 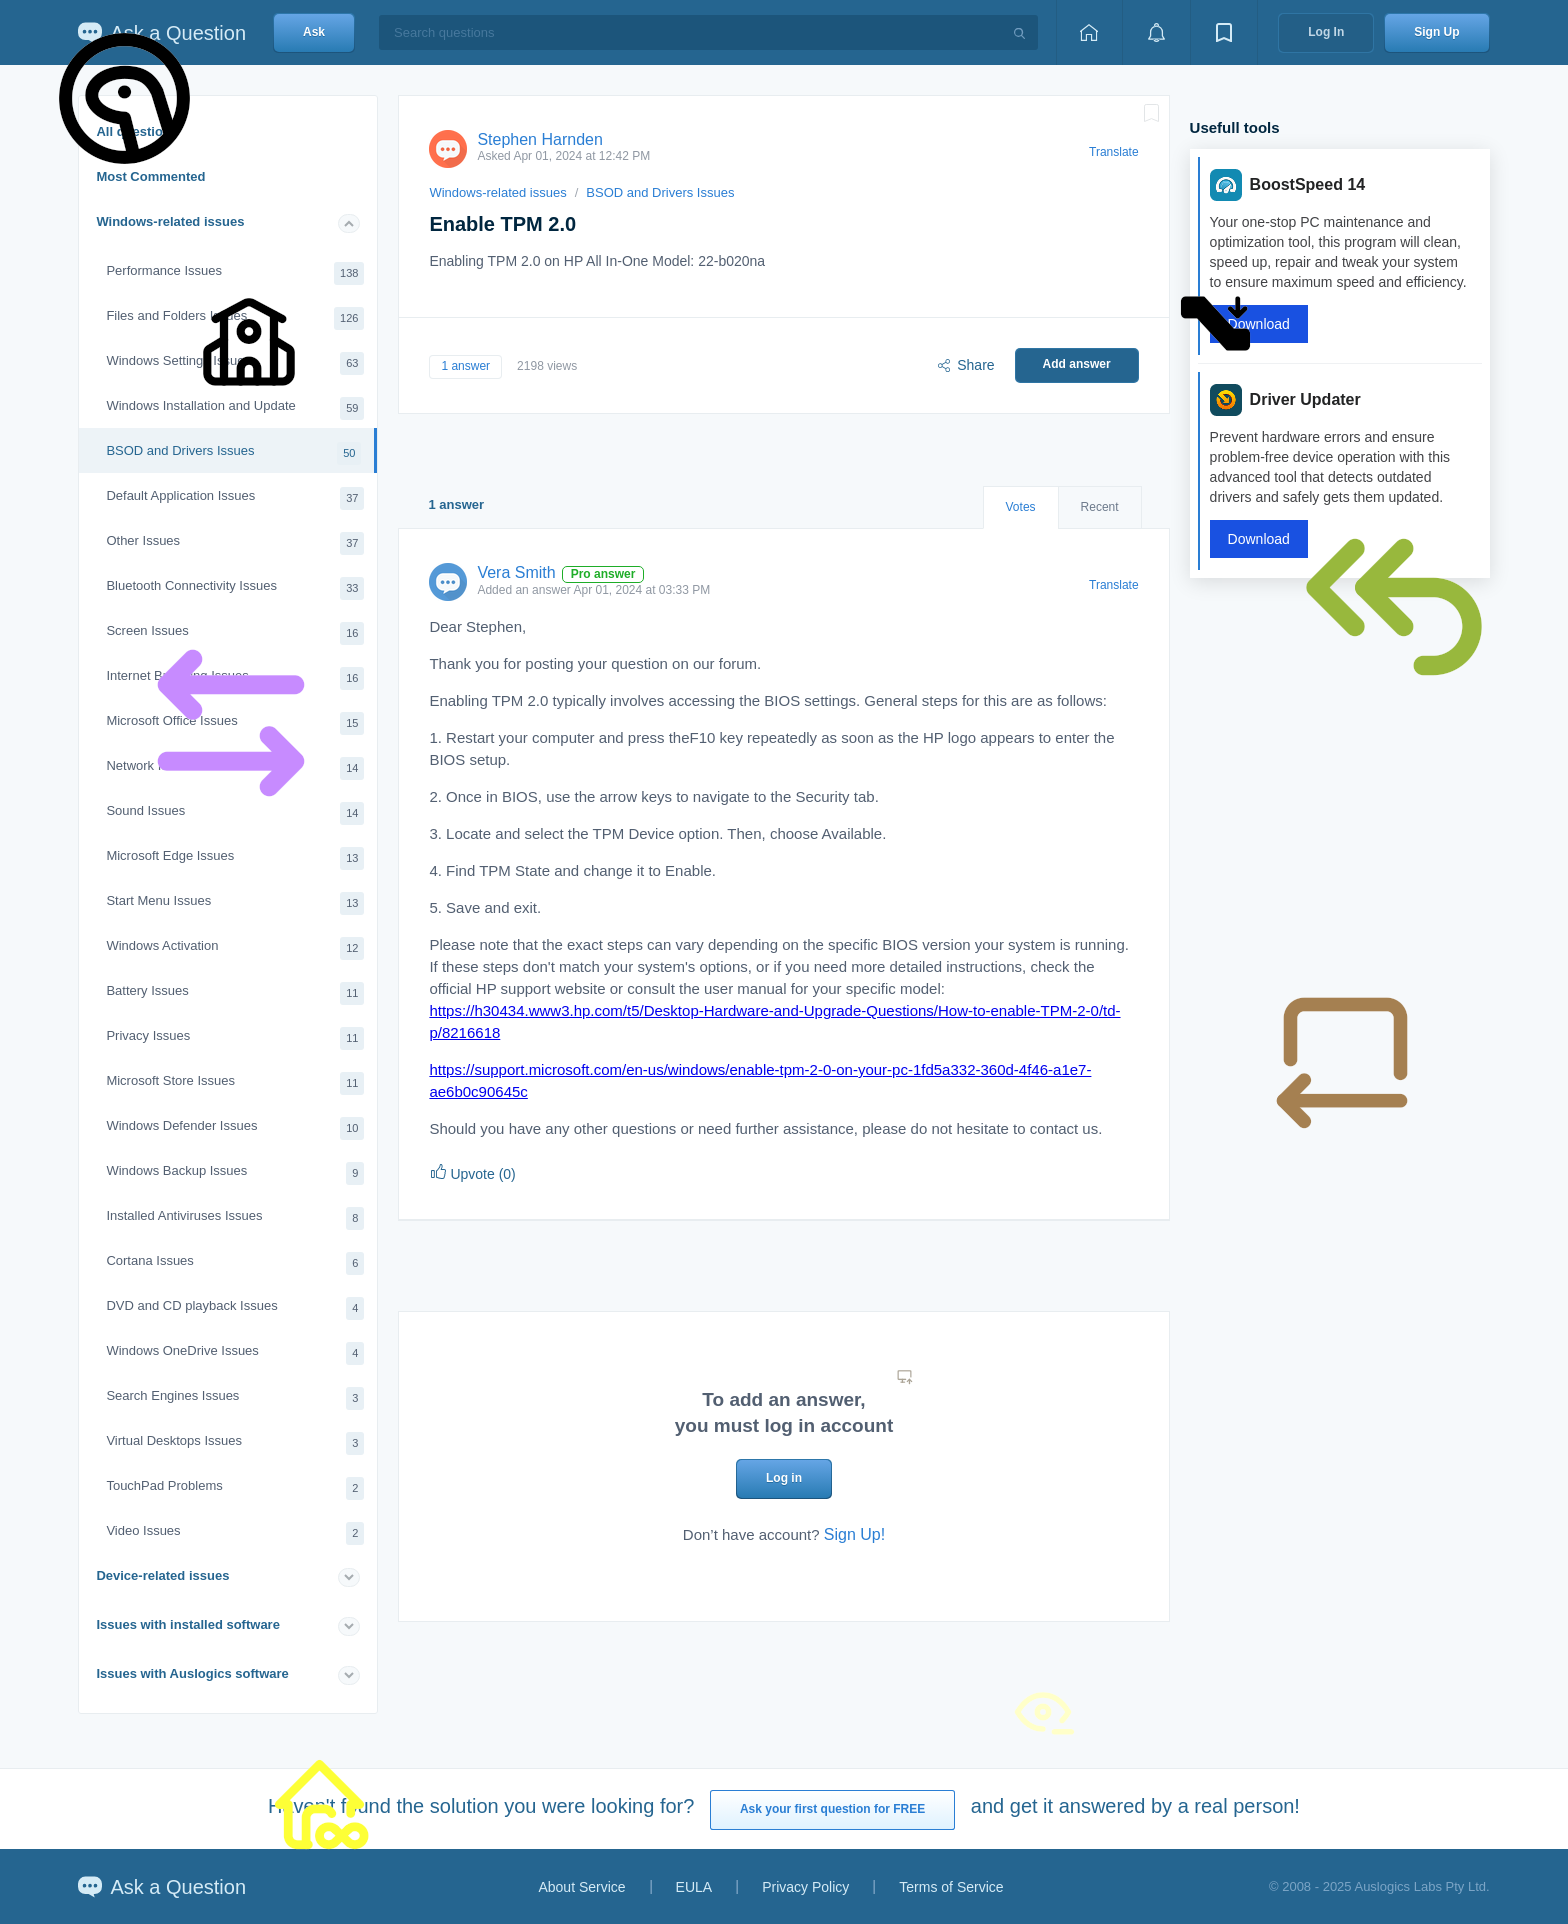 What do you see at coordinates (1394, 607) in the screenshot?
I see `undo multiple actions` at bounding box center [1394, 607].